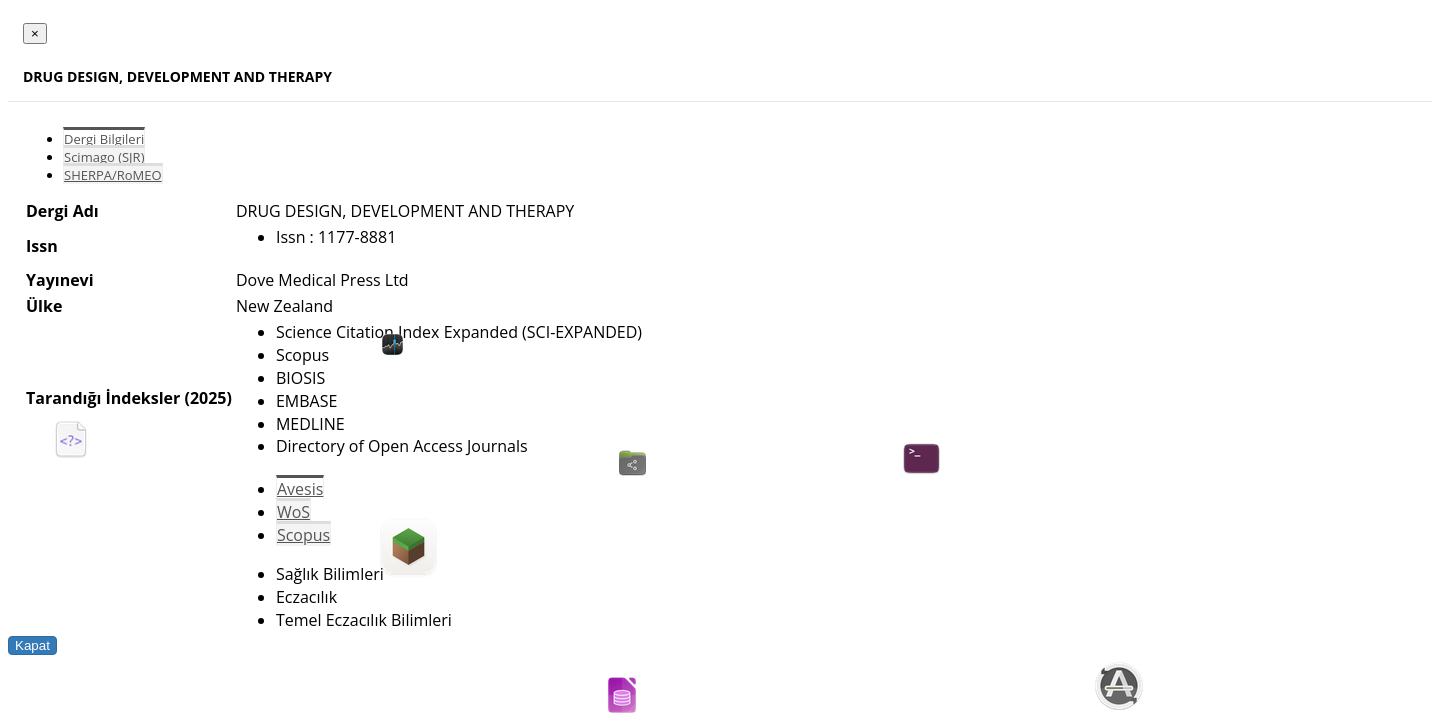 This screenshot has height=720, width=1440. I want to click on check for available software updates, so click(1119, 686).